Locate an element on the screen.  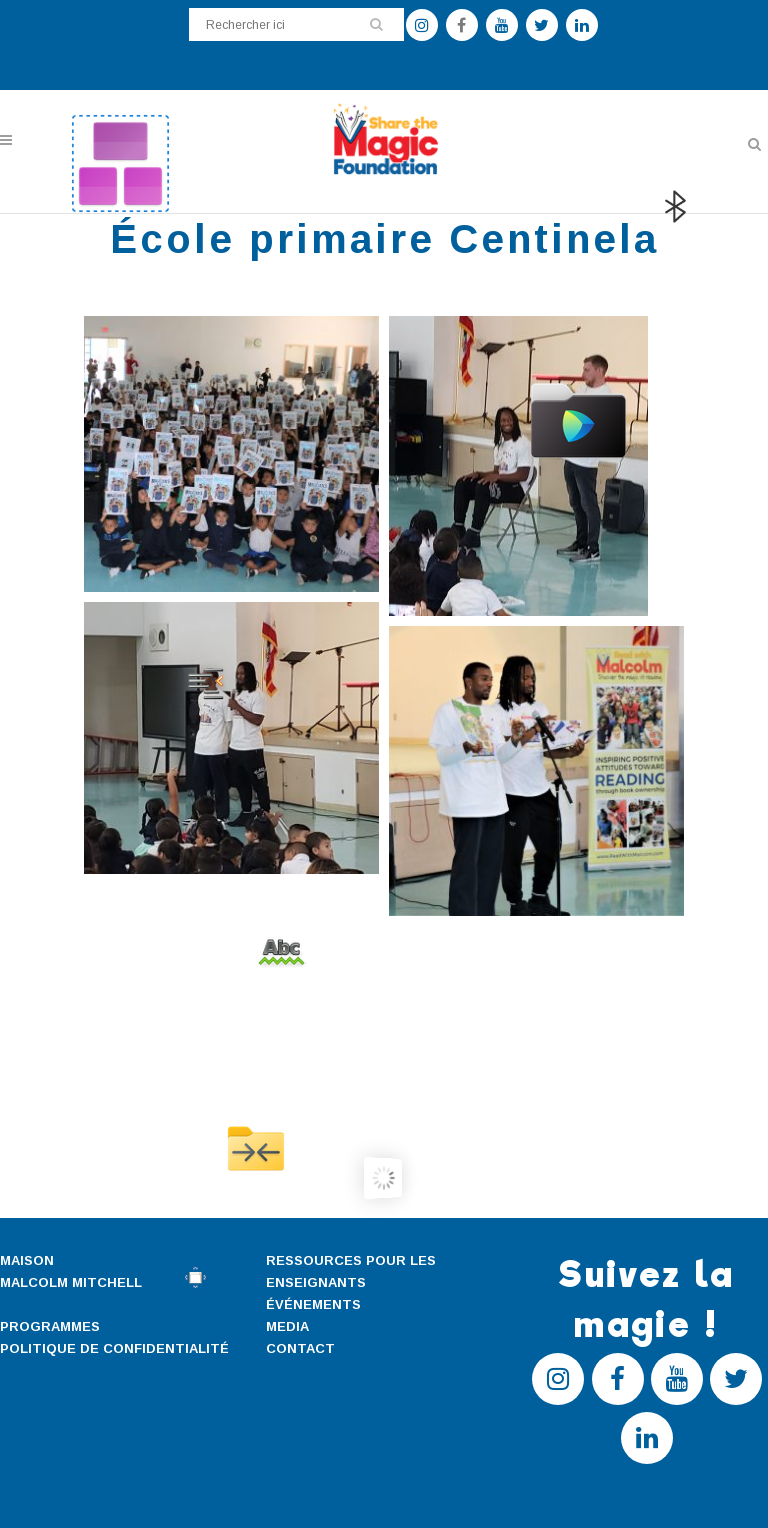
decrease text indentation is located at coordinates (206, 685).